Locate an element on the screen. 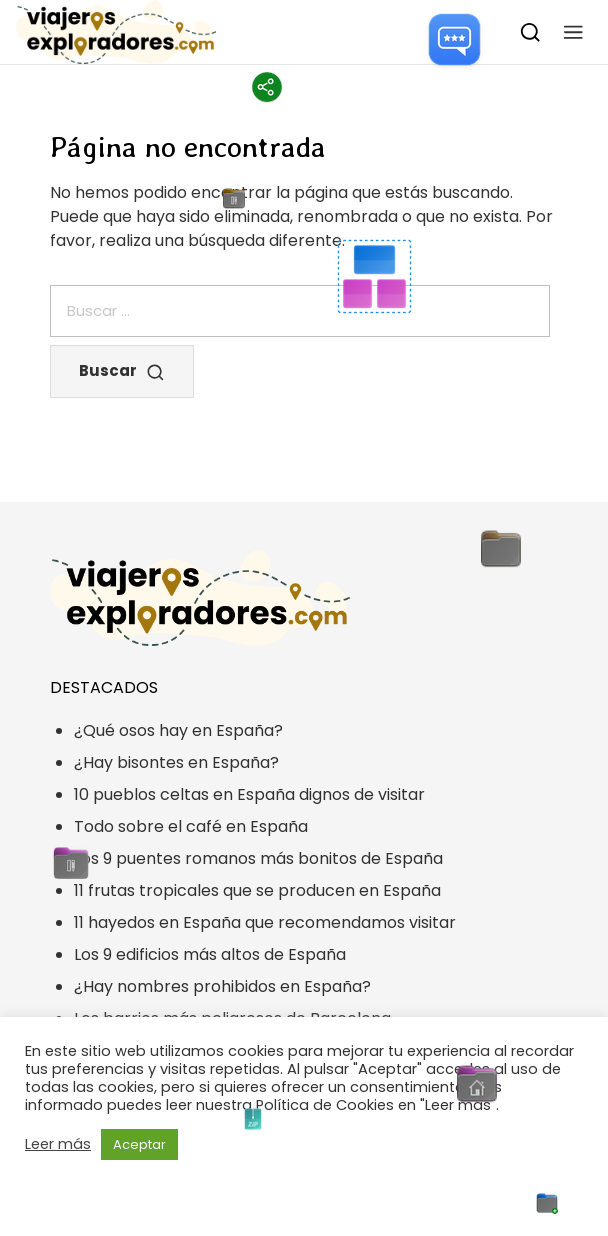 This screenshot has width=608, height=1236. create a new folder is located at coordinates (547, 1203).